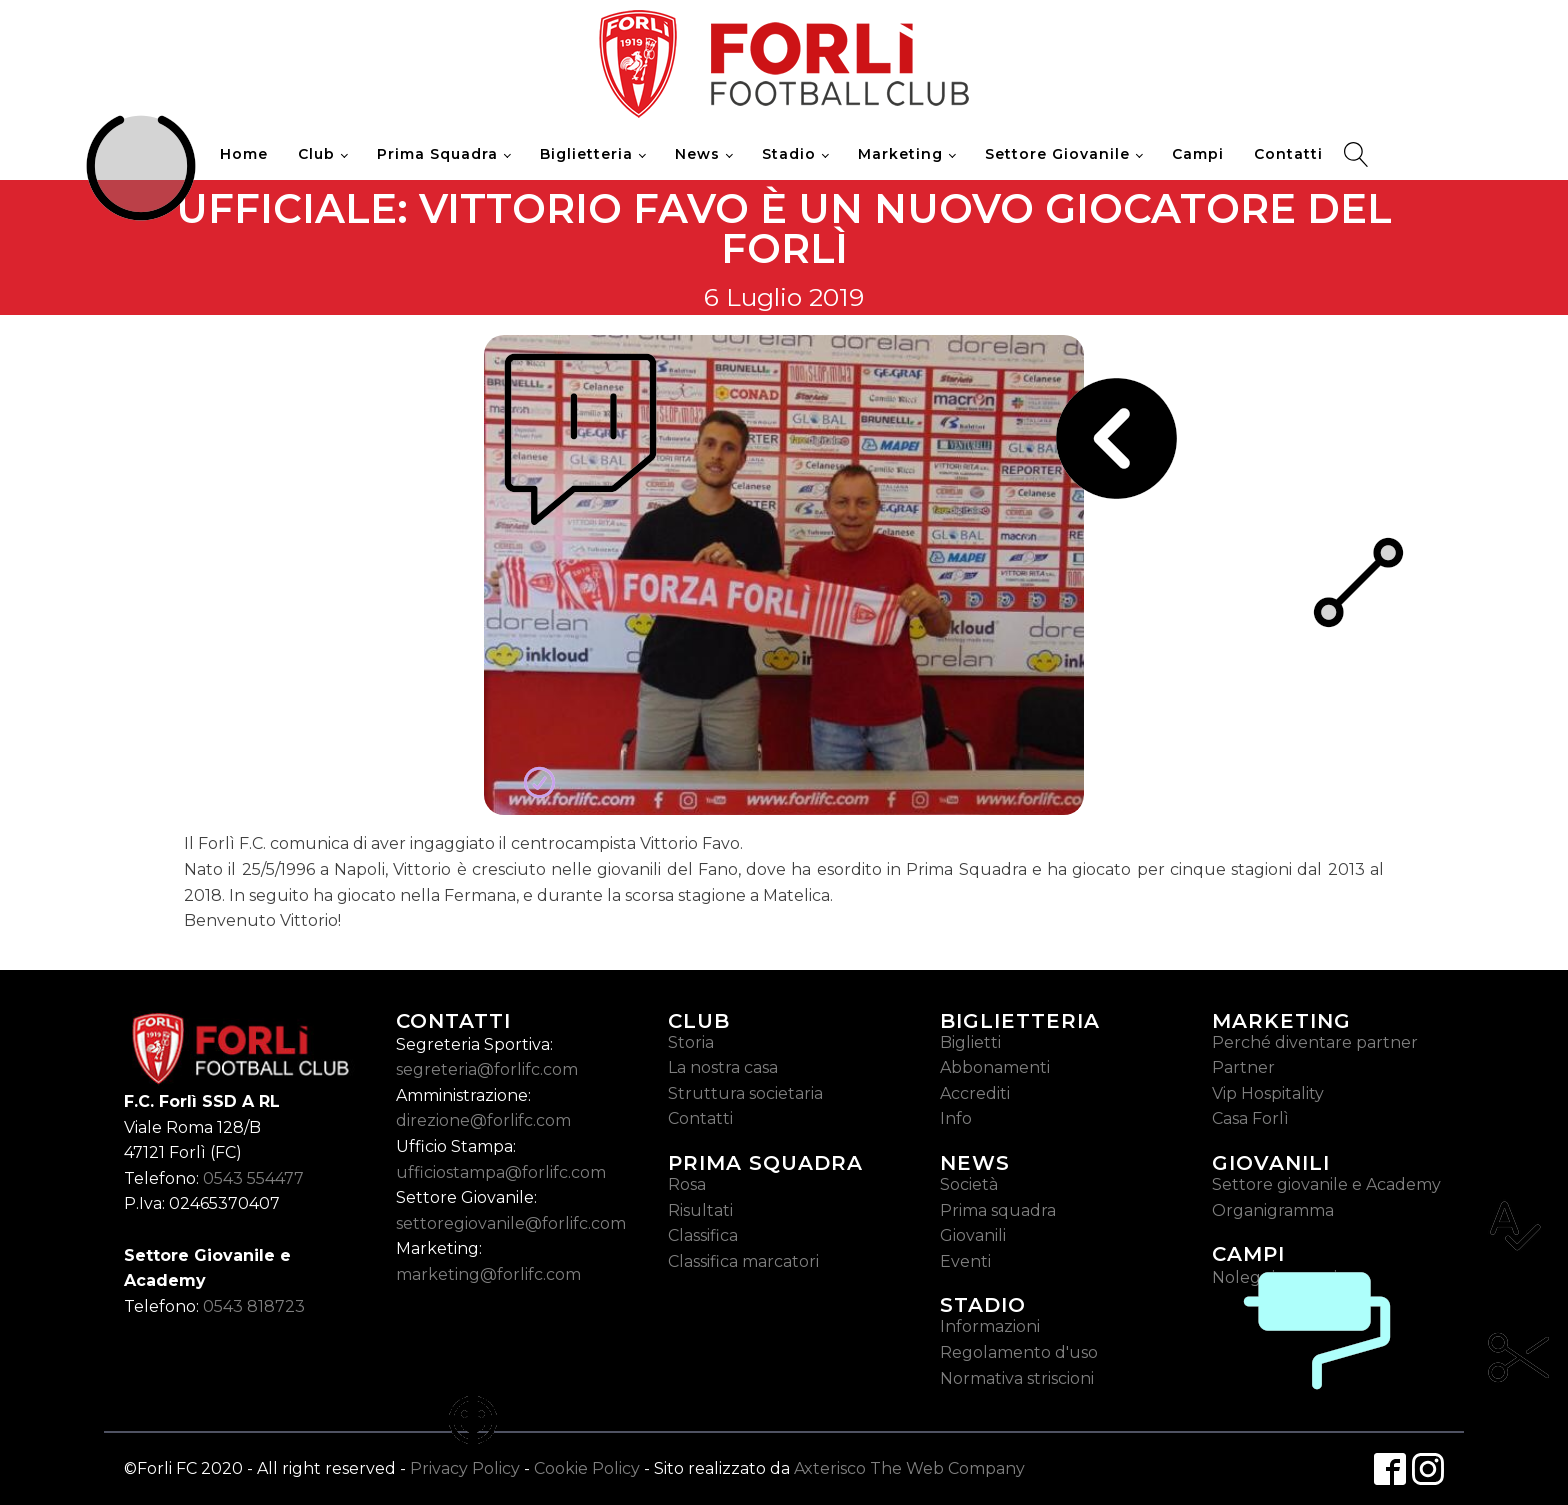 The height and width of the screenshot is (1505, 1568). Describe the element at coordinates (1358, 582) in the screenshot. I see `draw a line between two points` at that location.